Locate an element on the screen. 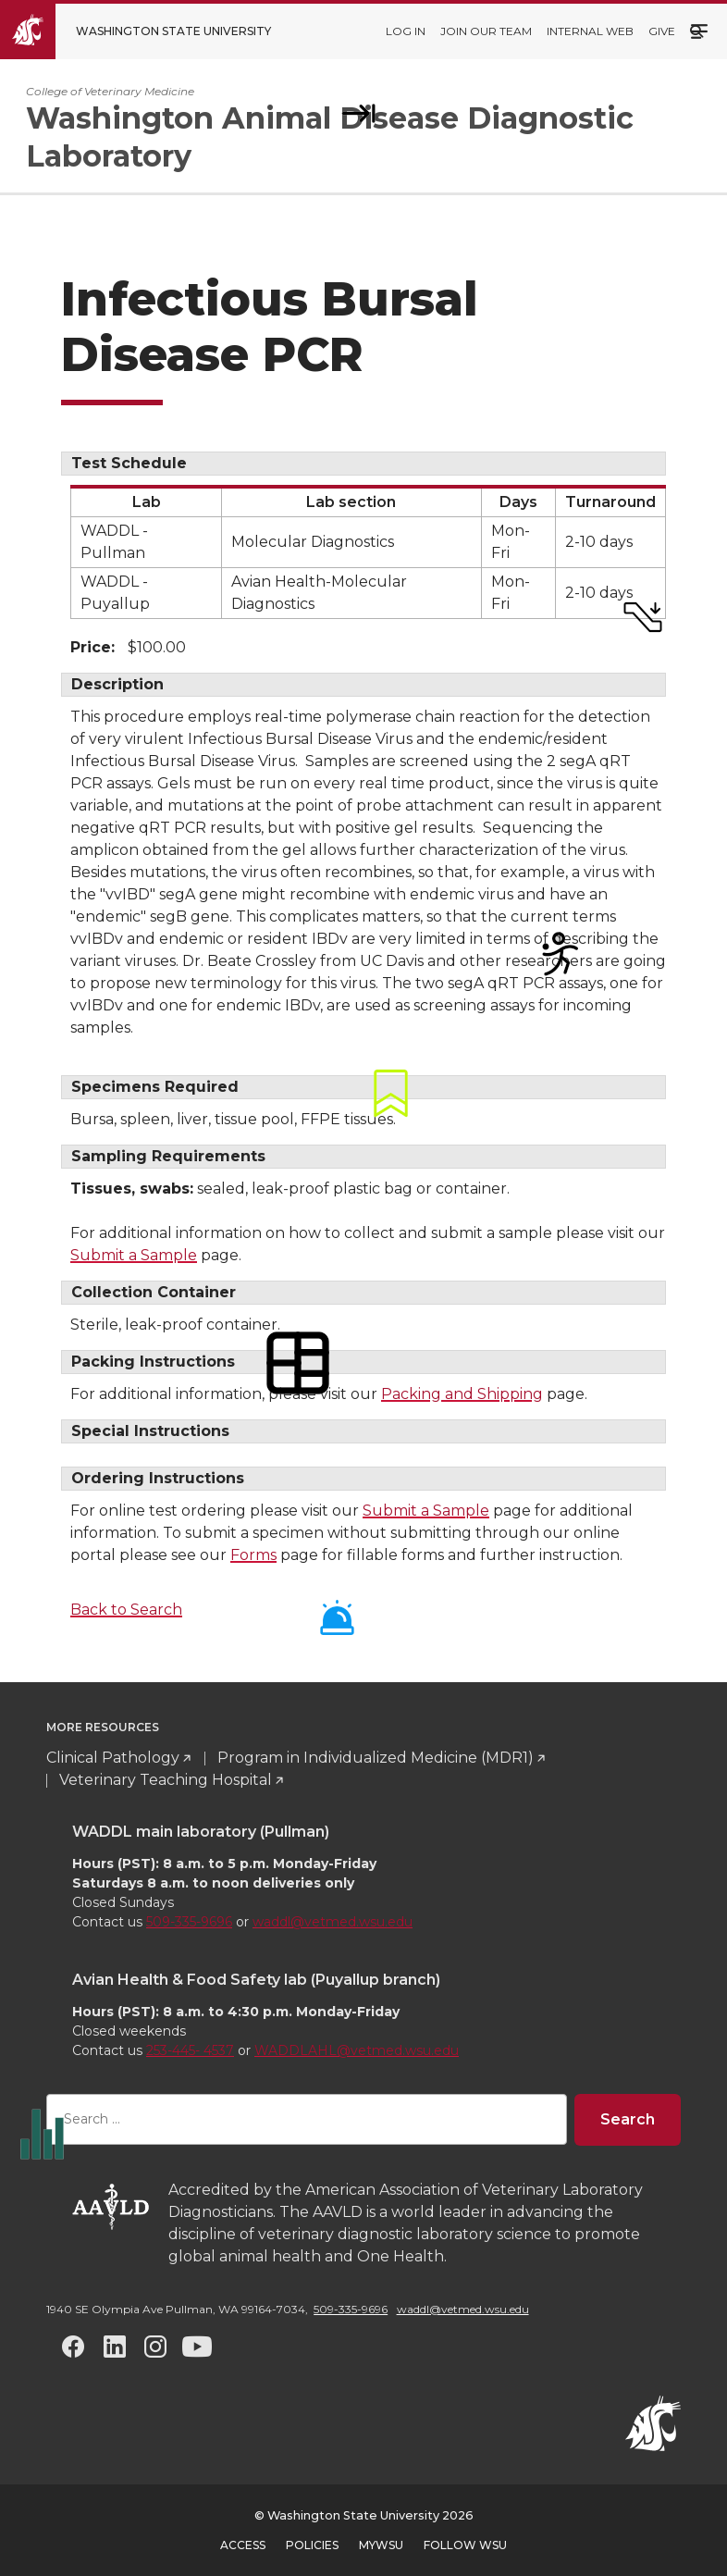  indicates escalator going down is located at coordinates (643, 617).